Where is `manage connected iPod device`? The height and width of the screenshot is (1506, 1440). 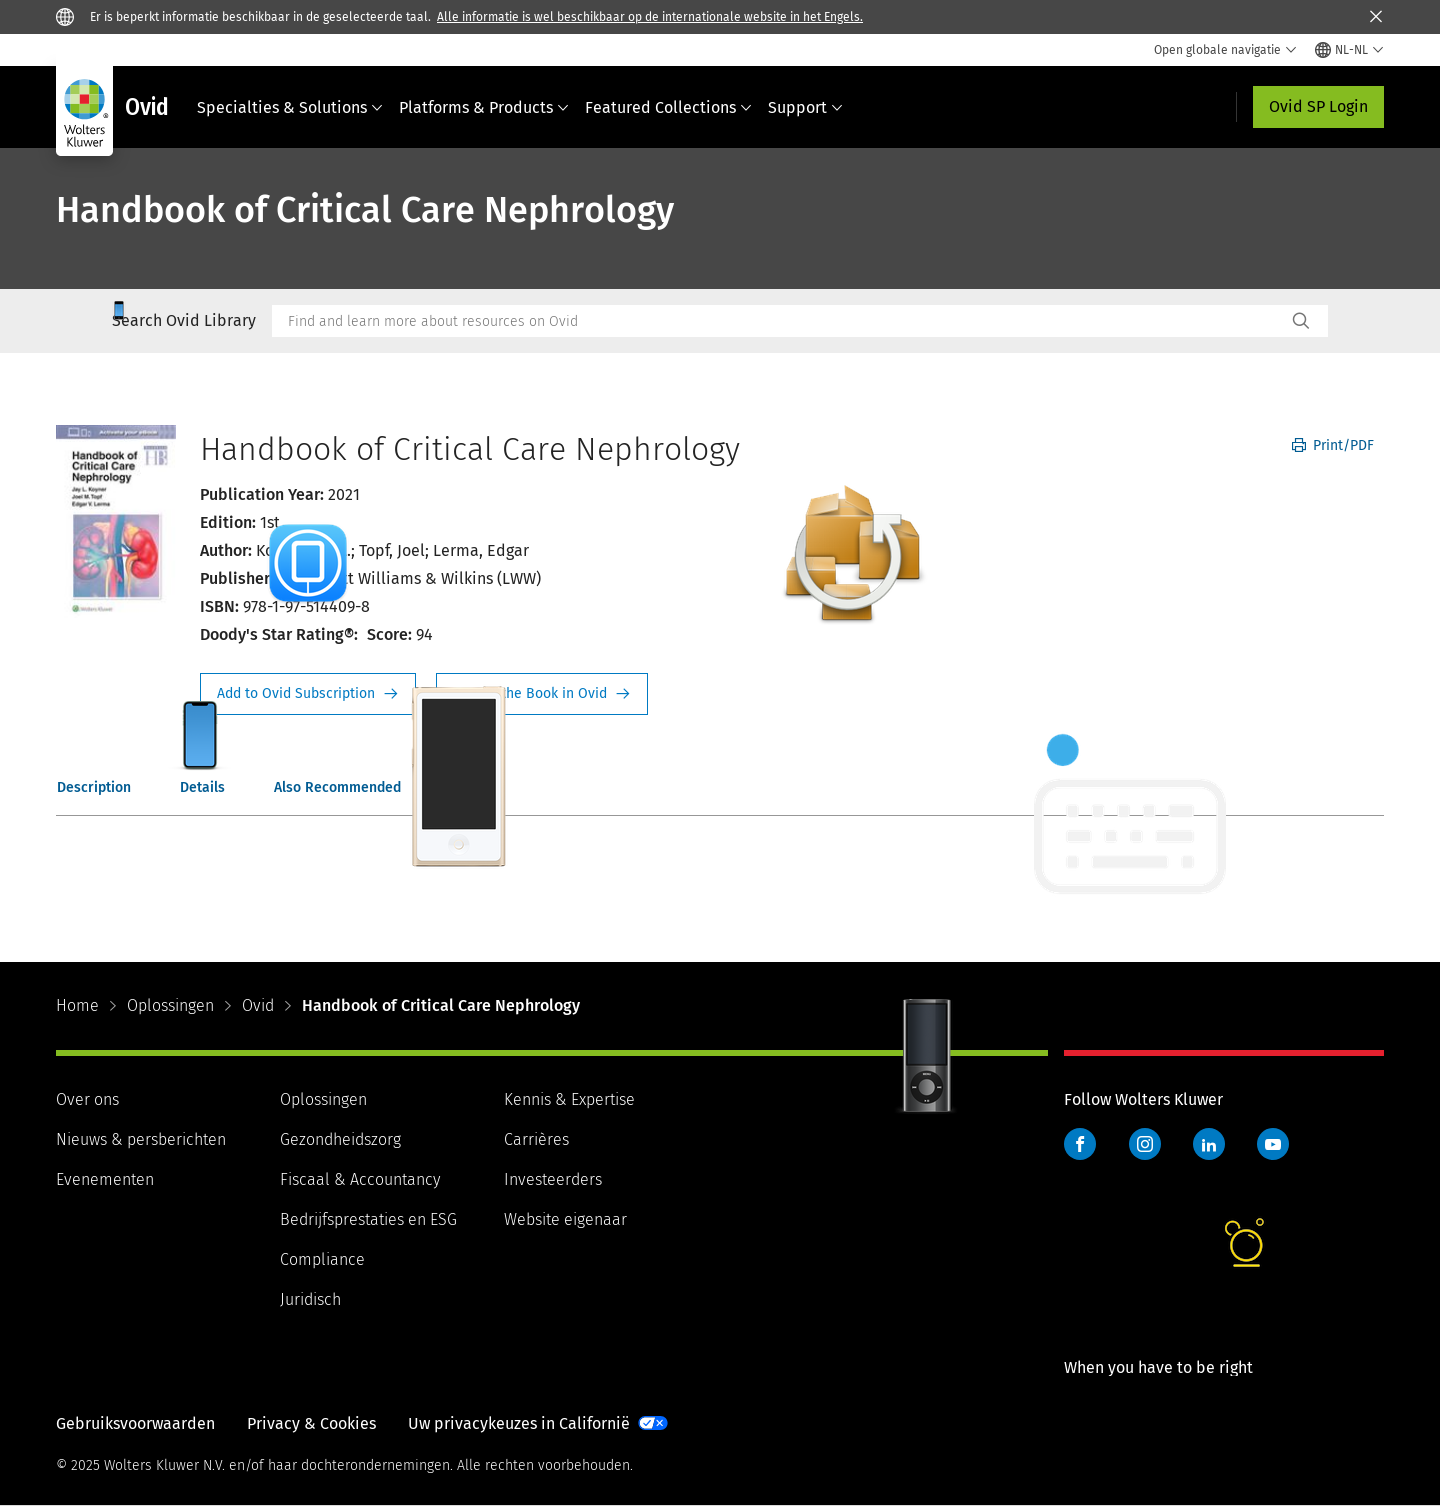 manage connected iPod device is located at coordinates (926, 1057).